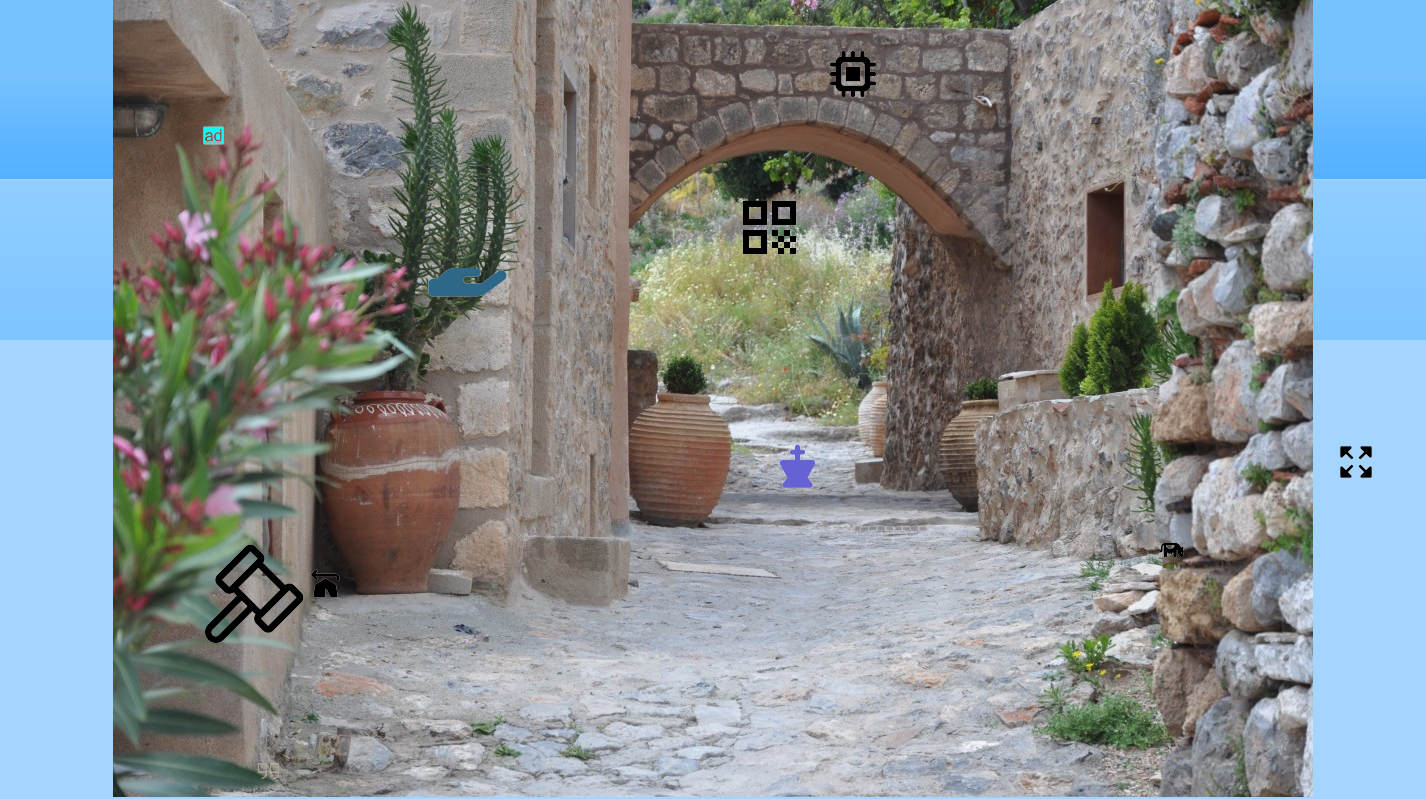  What do you see at coordinates (213, 135) in the screenshot?
I see `Adversal advertising platform logo` at bounding box center [213, 135].